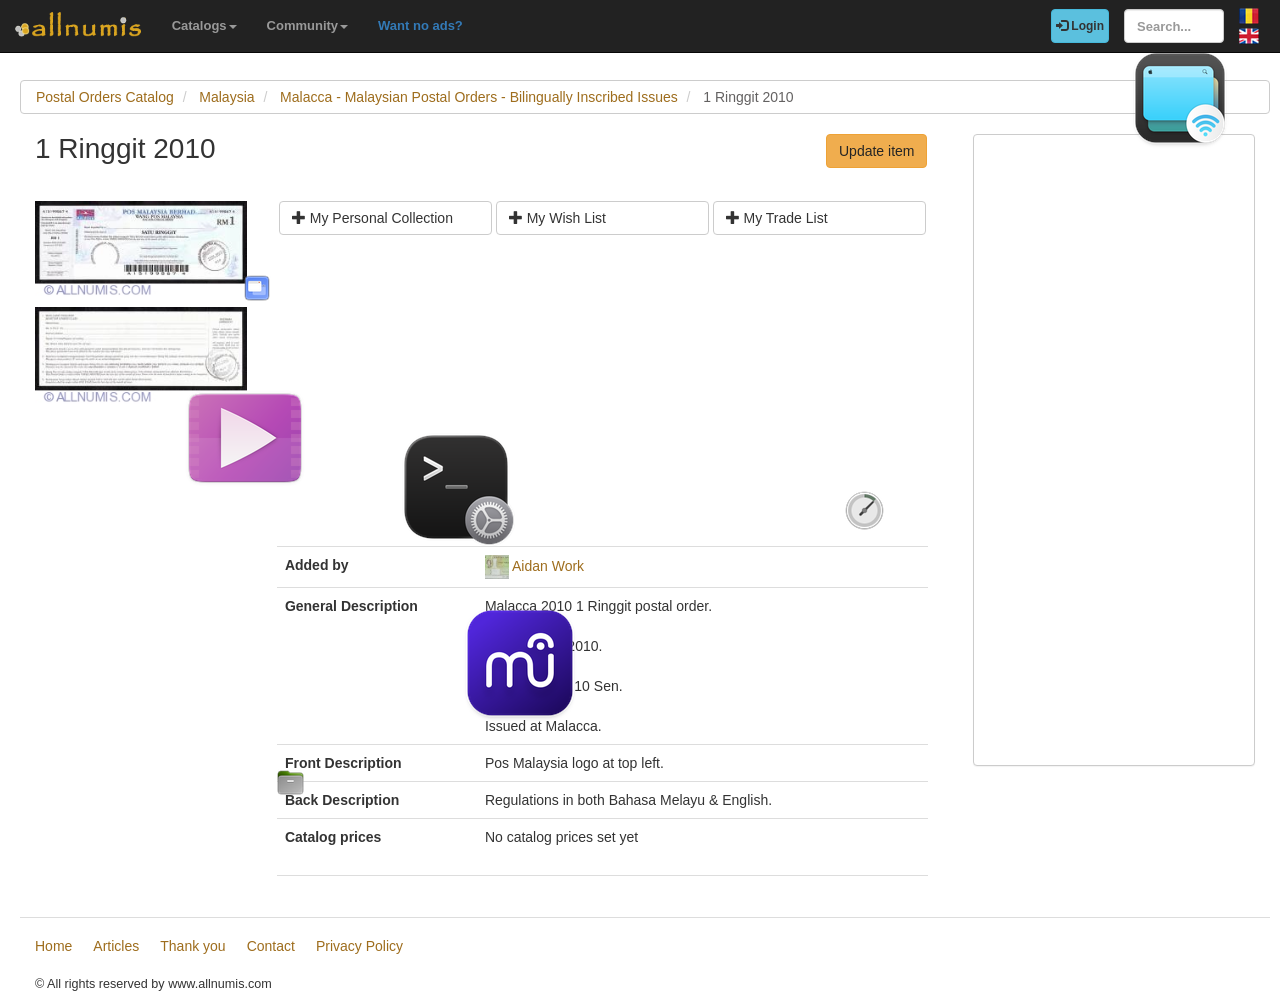 Image resolution: width=1280 pixels, height=991 pixels. I want to click on open sysprof system profiler, so click(864, 510).